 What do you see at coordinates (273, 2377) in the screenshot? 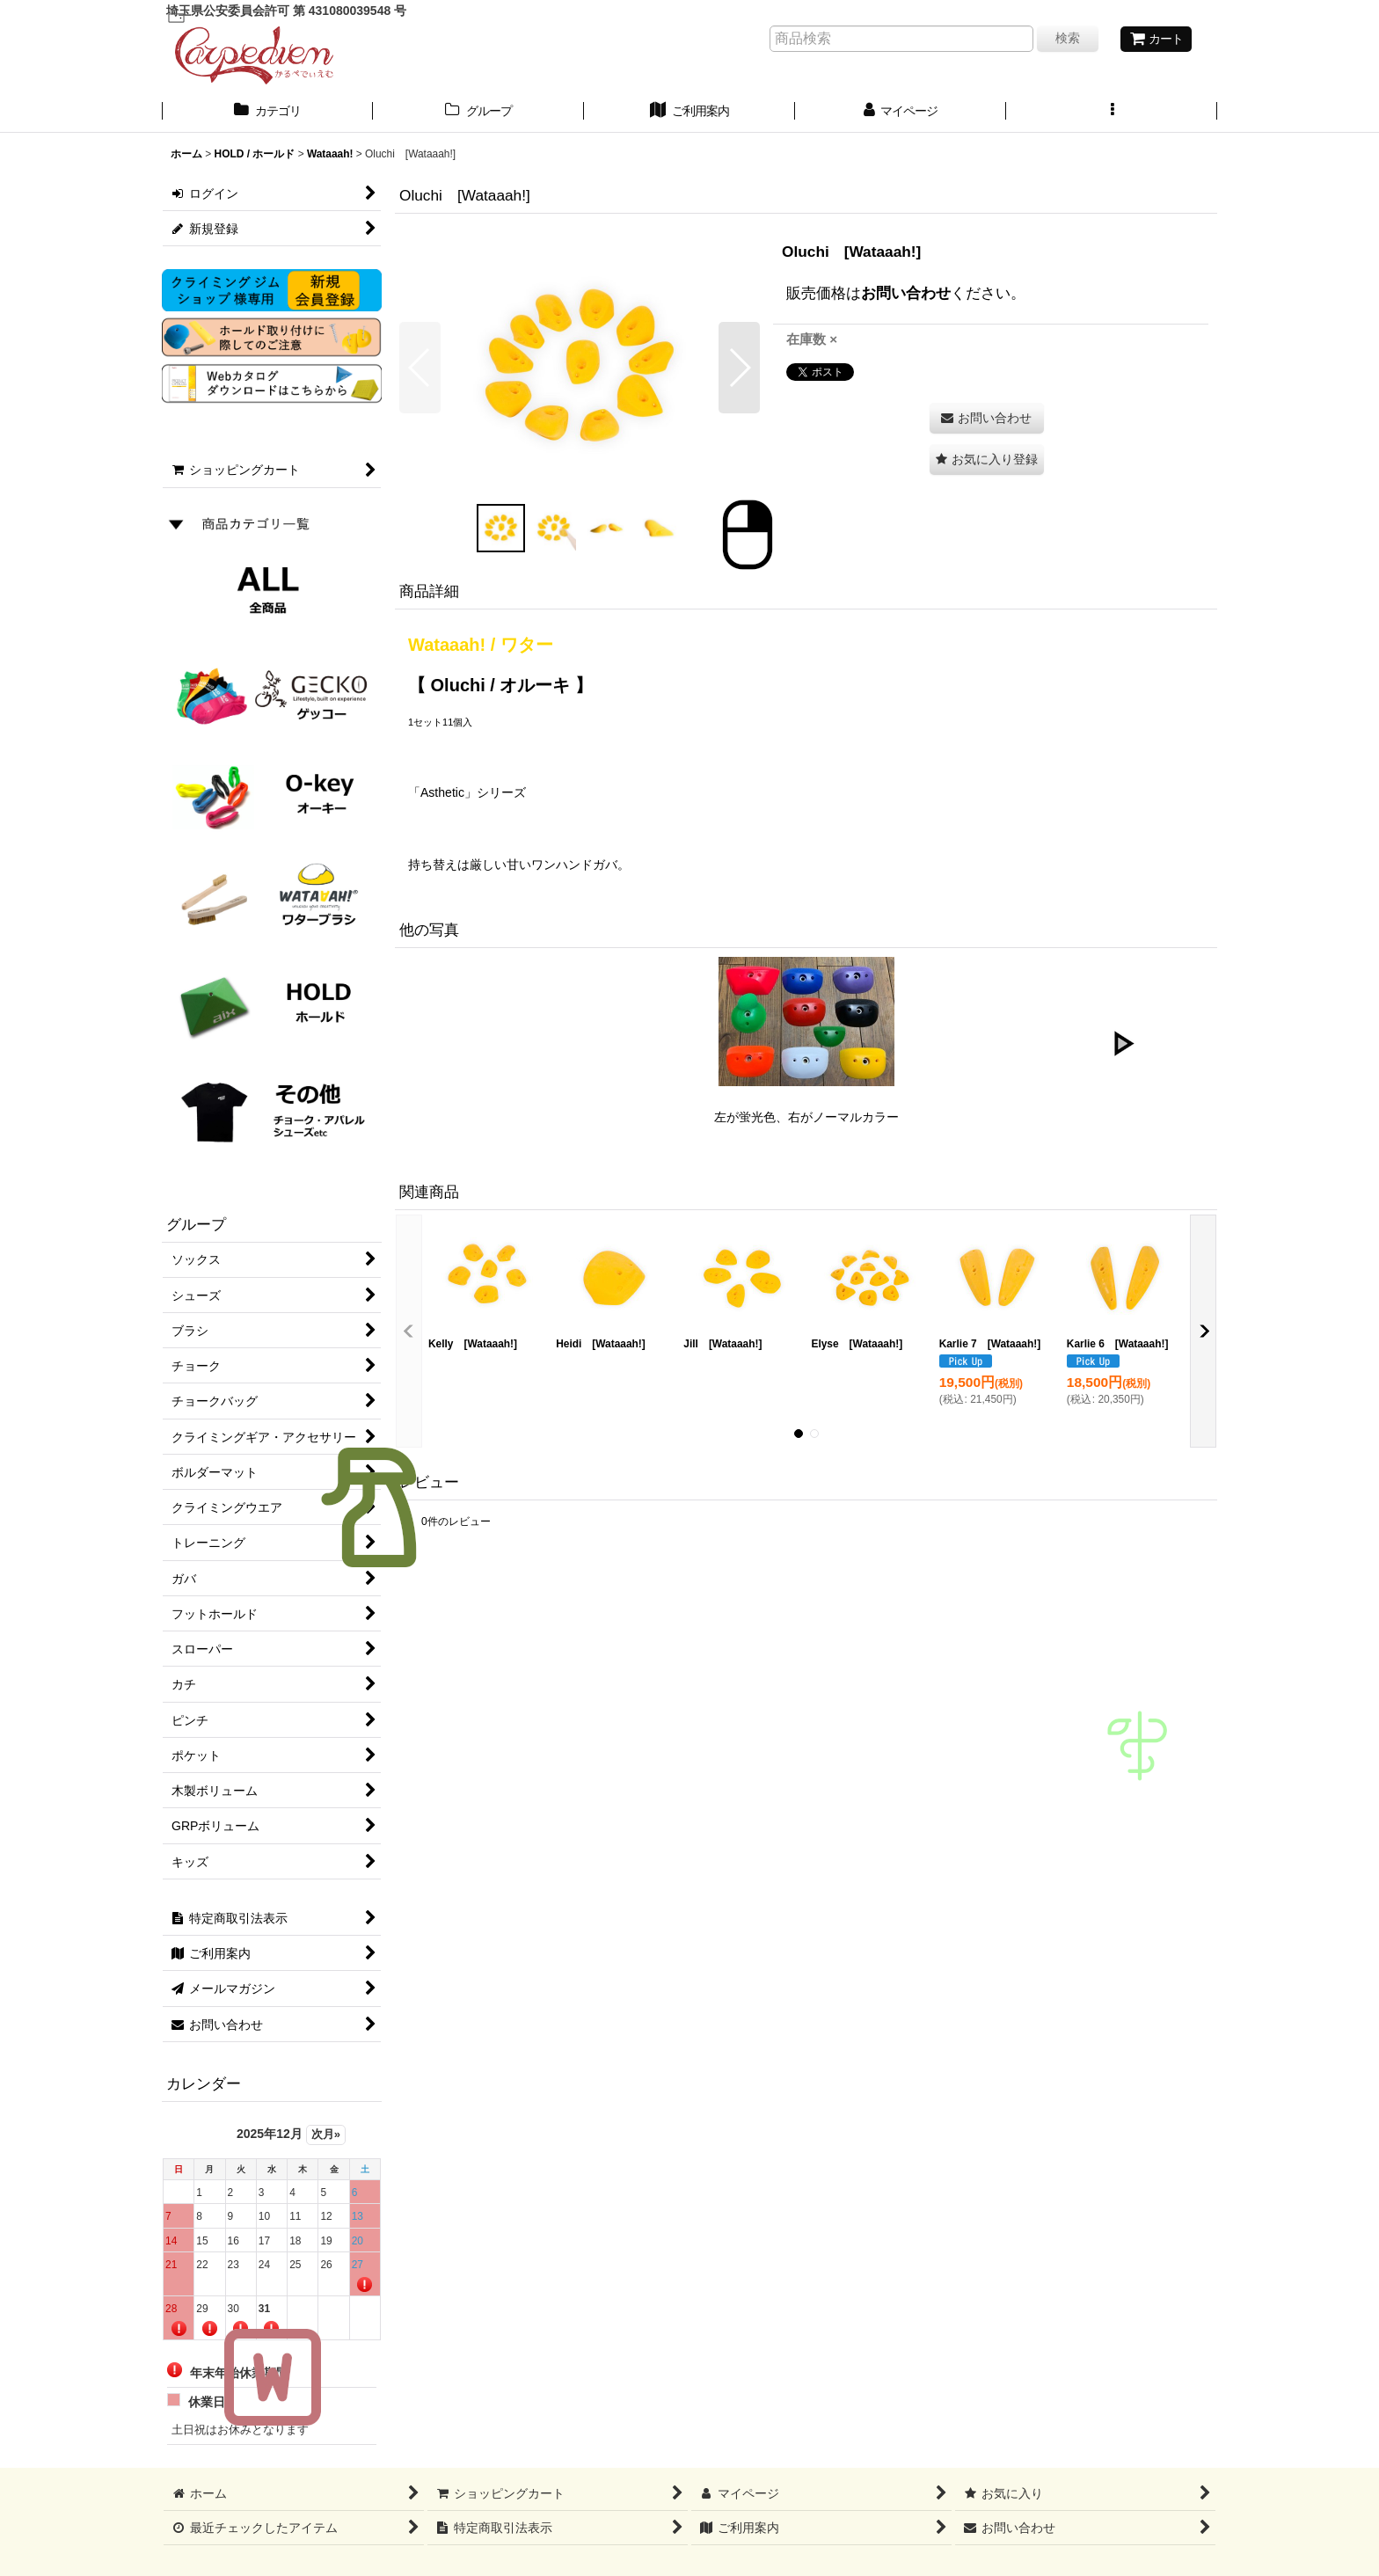
I see `keyboard key for the letter W` at bounding box center [273, 2377].